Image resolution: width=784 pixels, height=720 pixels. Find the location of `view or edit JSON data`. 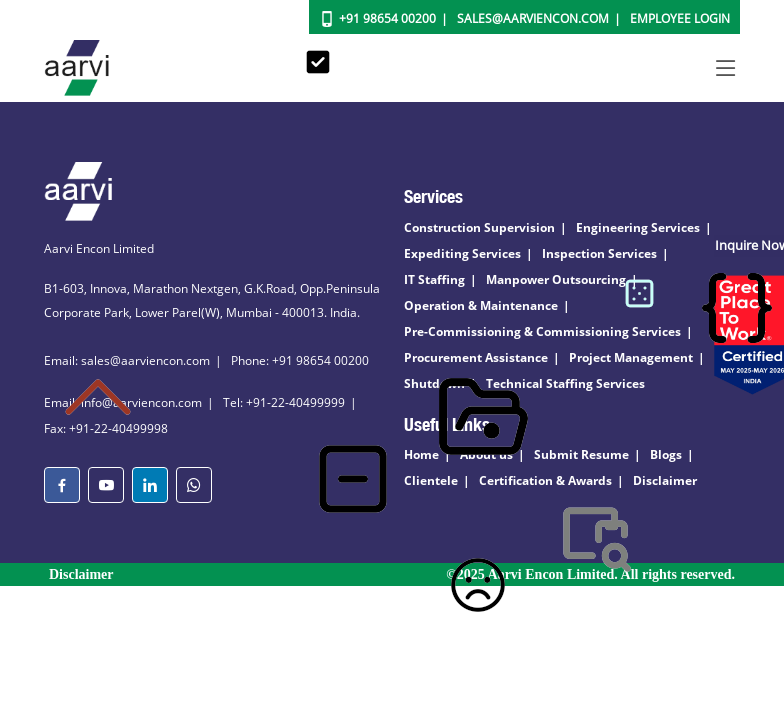

view or edit JSON data is located at coordinates (737, 308).